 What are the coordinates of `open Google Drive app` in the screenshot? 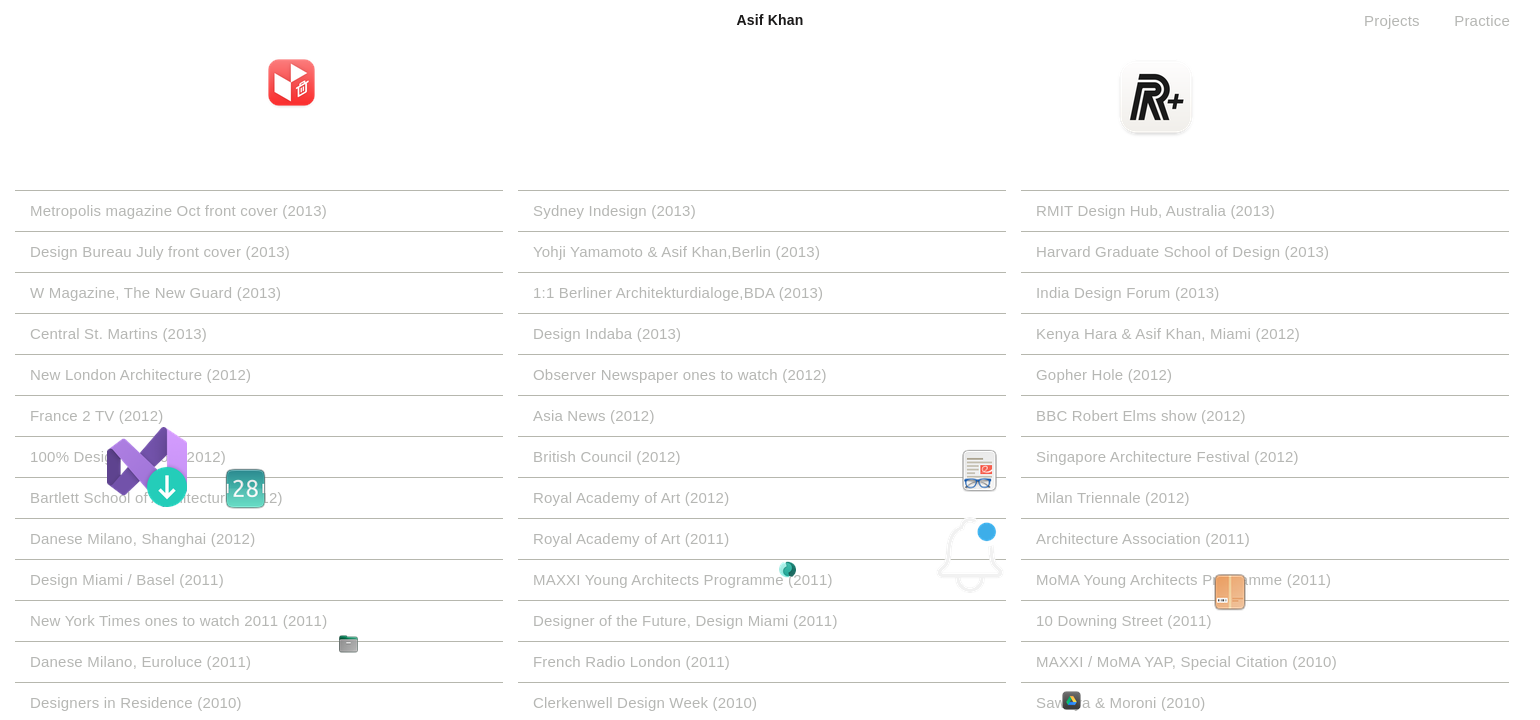 It's located at (1071, 700).